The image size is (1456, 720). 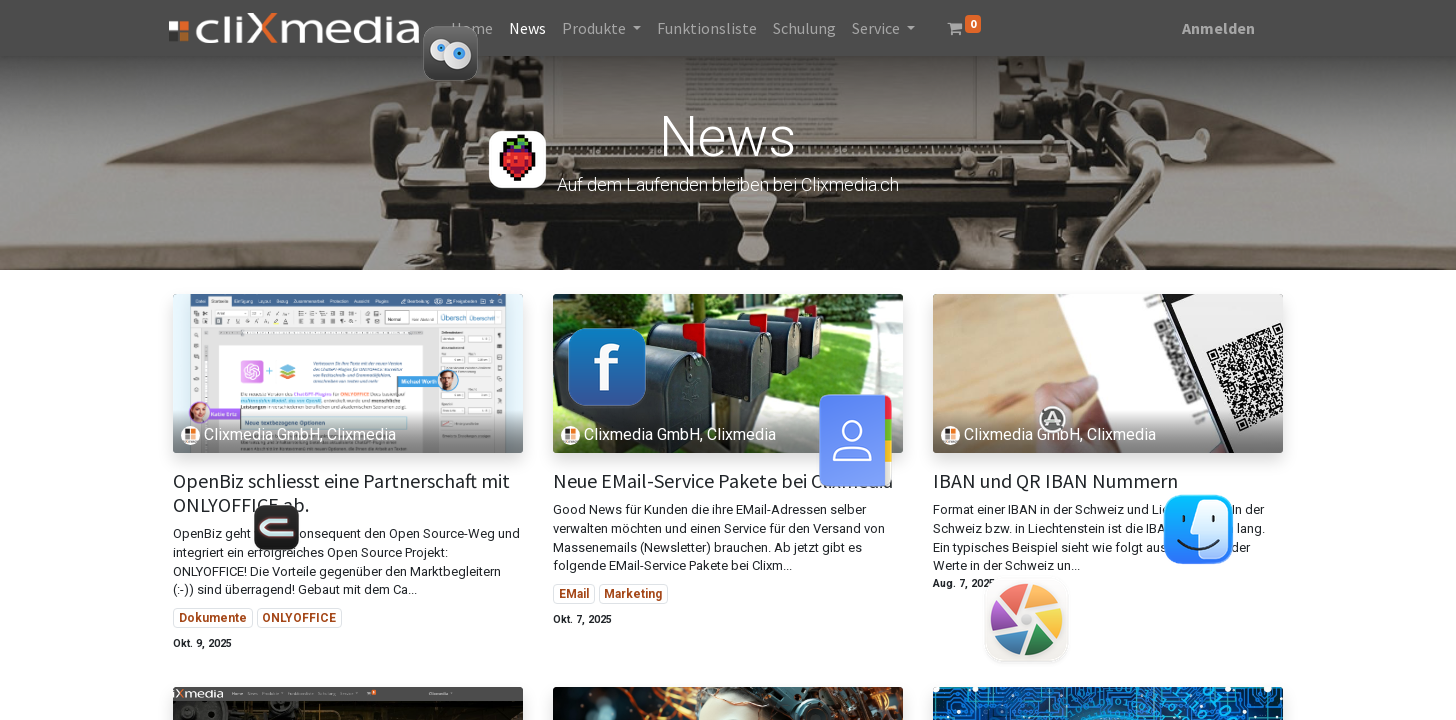 I want to click on open contacts or address book app, so click(x=855, y=440).